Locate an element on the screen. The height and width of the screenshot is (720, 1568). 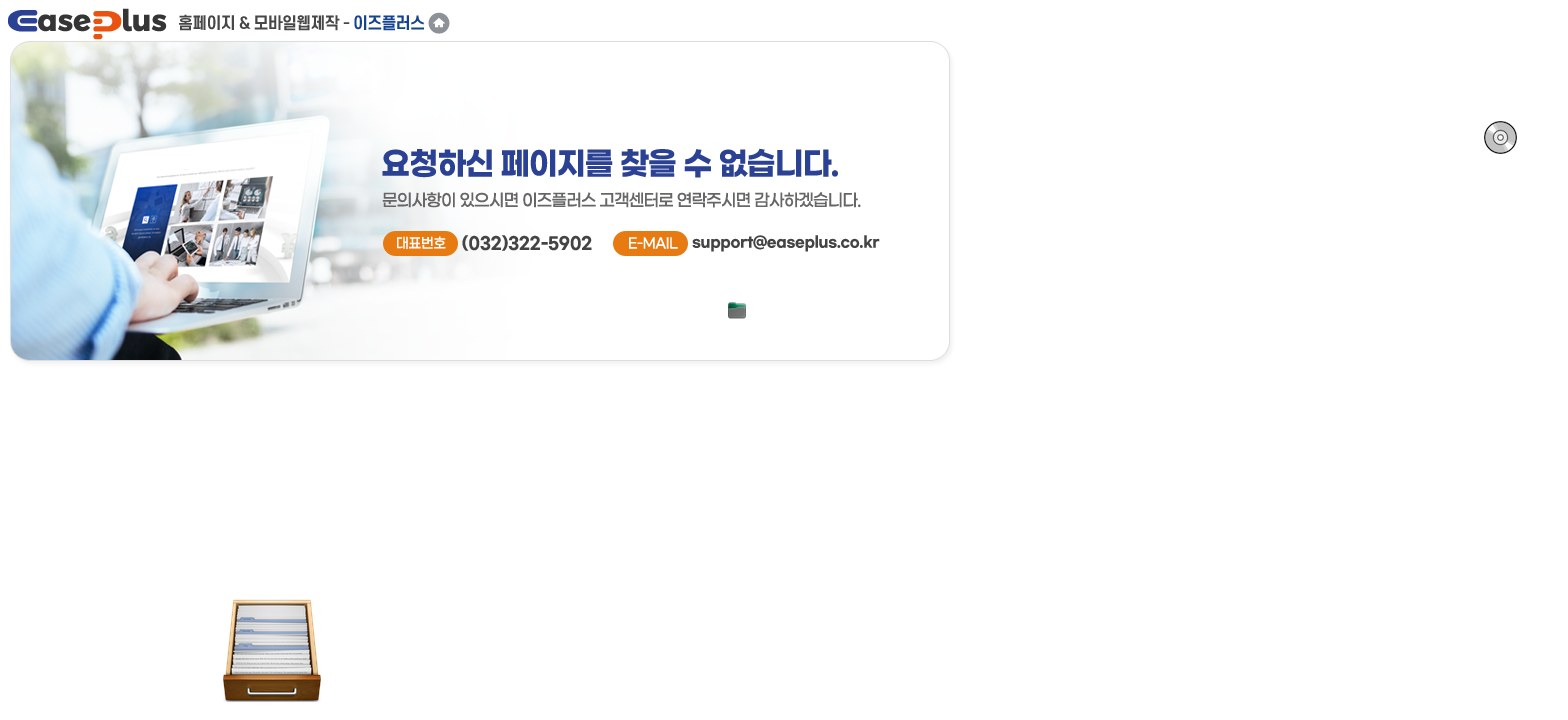
access all my files in finder is located at coordinates (272, 652).